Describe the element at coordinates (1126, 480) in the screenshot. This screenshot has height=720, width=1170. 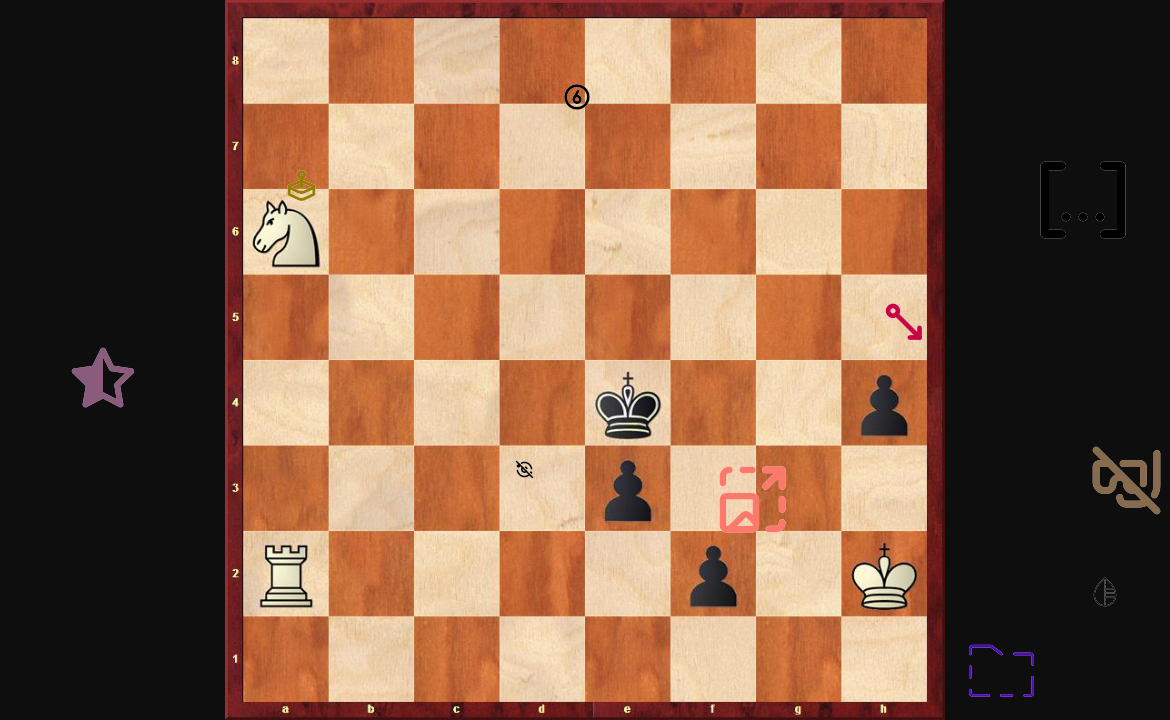
I see `disable scuba or diving mode` at that location.